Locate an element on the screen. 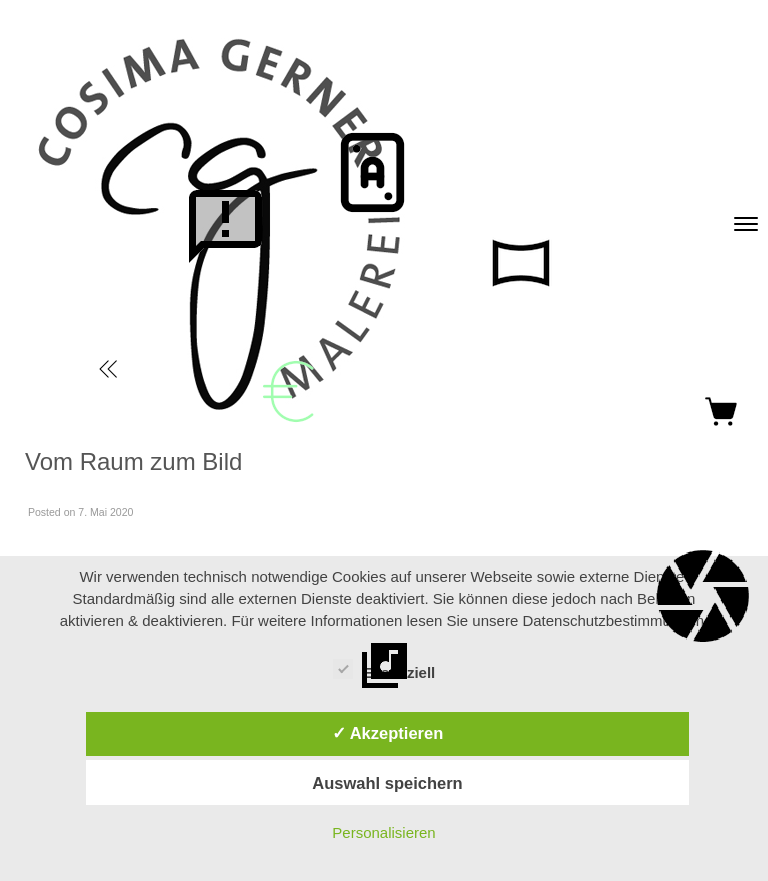 This screenshot has height=881, width=768. switch to panorama photo mode is located at coordinates (521, 263).